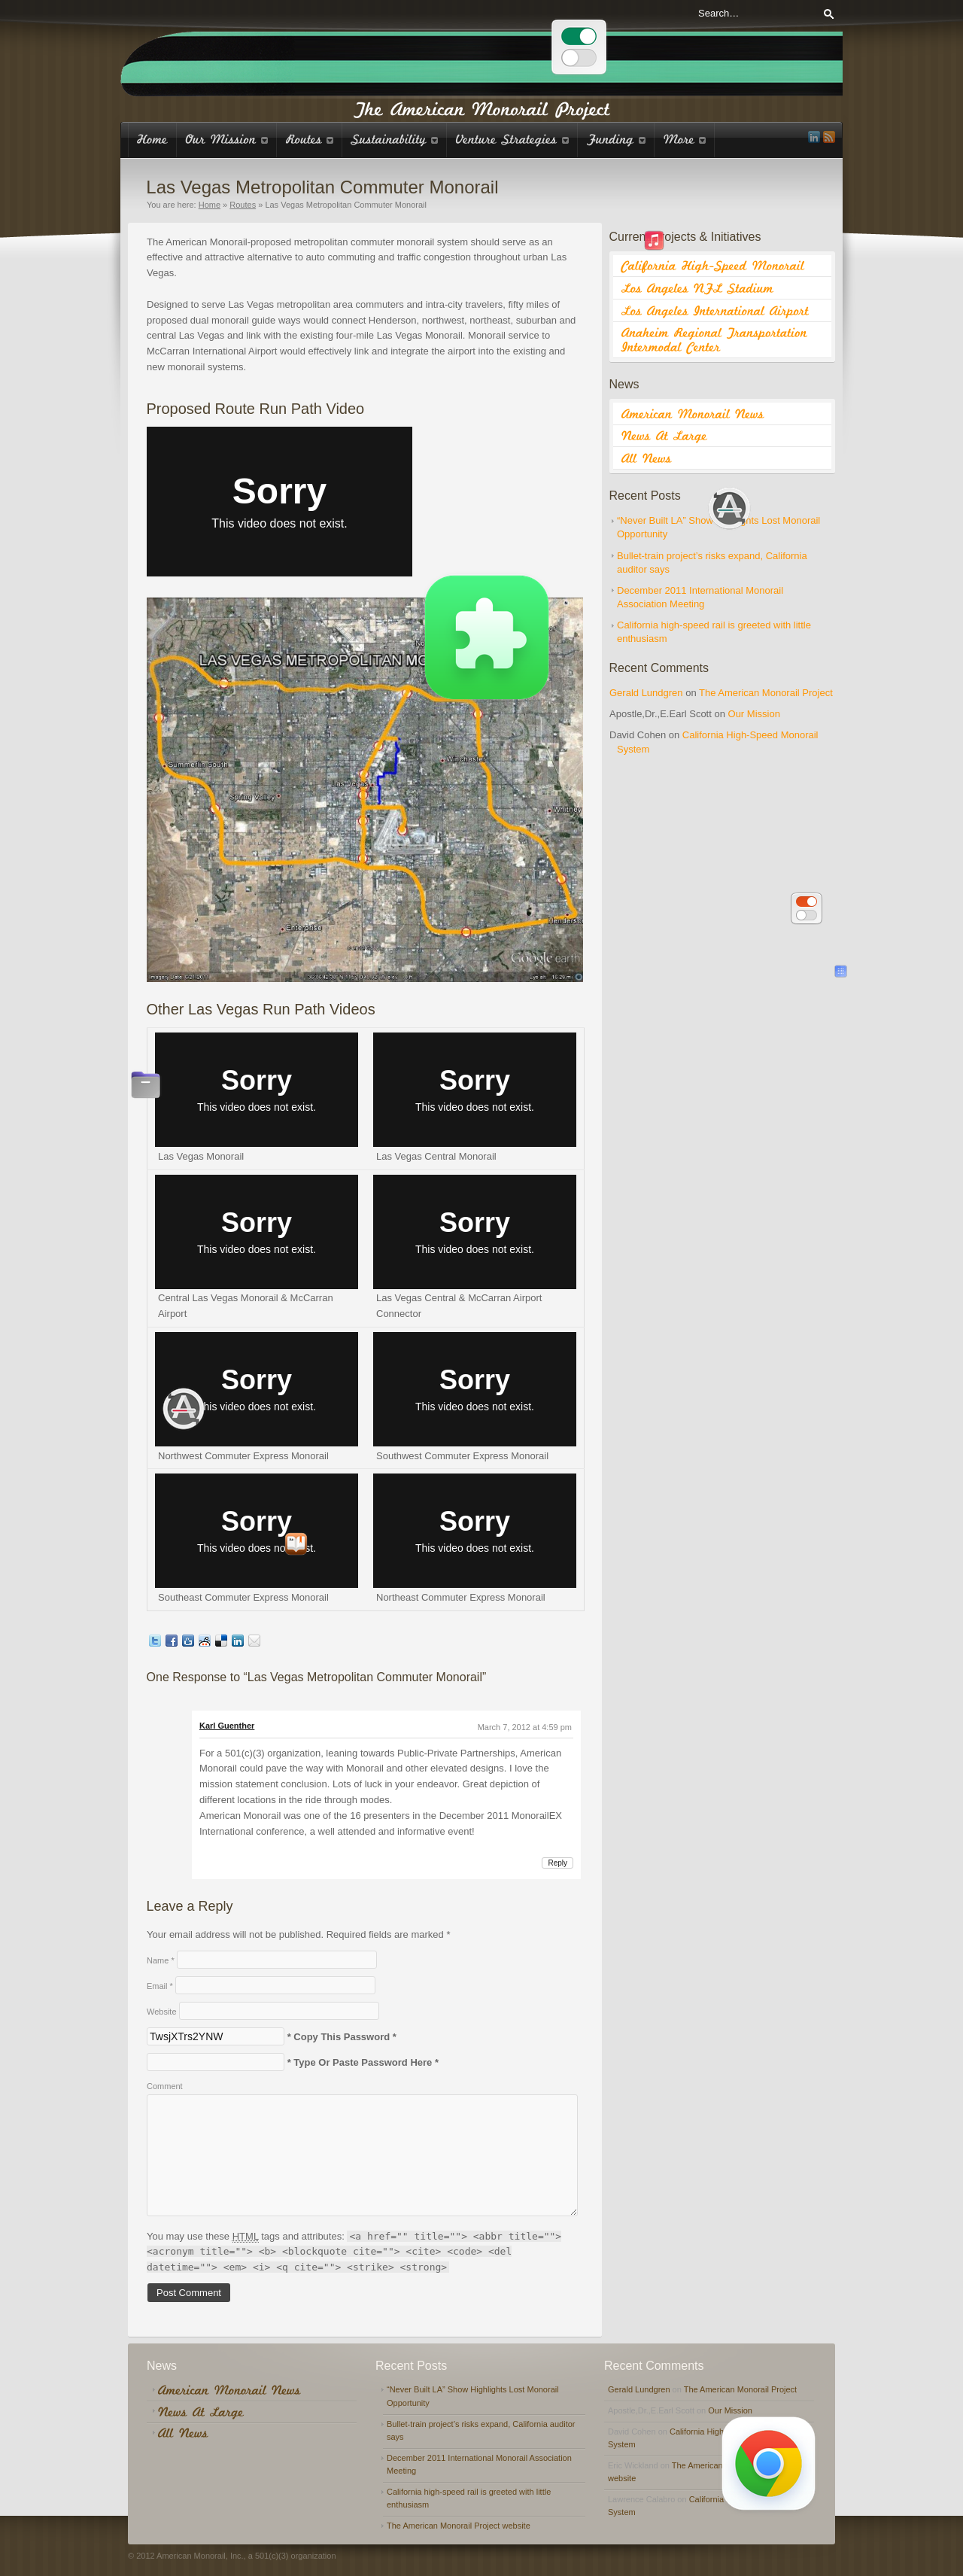 This screenshot has width=963, height=2576. I want to click on open system tweaks or settings customization, so click(807, 908).